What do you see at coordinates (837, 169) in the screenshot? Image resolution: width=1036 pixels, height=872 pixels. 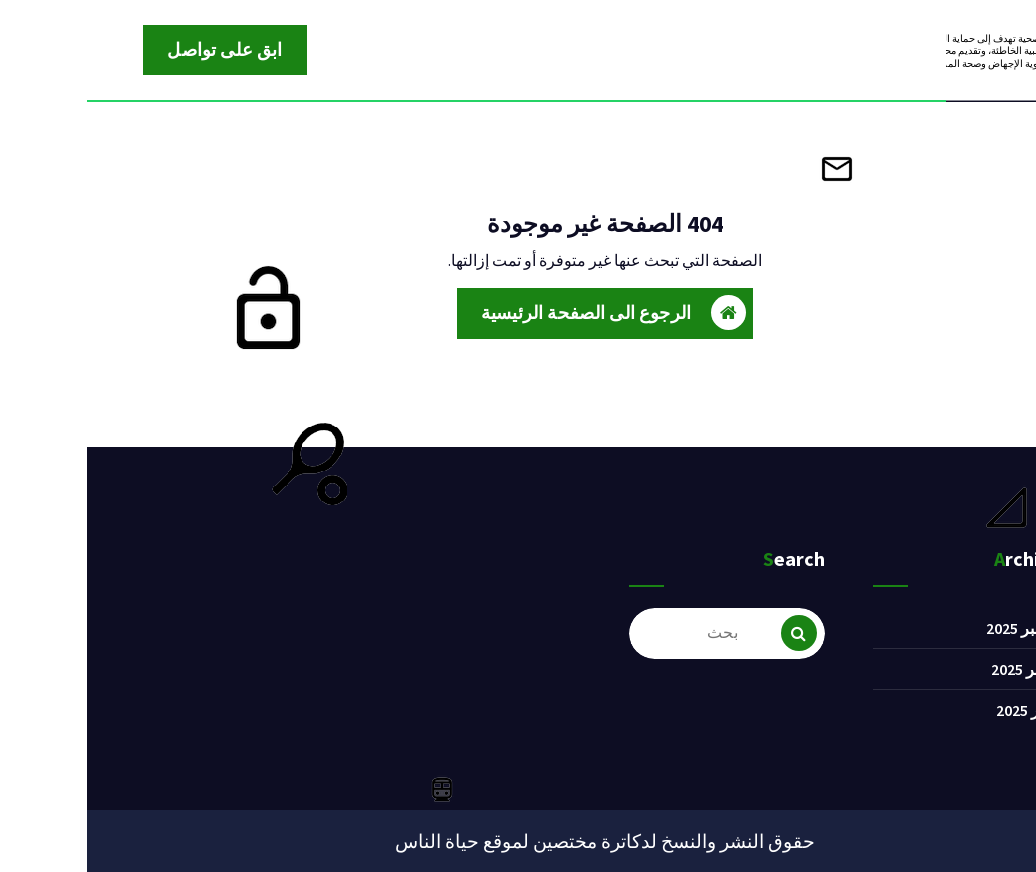 I see `open your email inbox` at bounding box center [837, 169].